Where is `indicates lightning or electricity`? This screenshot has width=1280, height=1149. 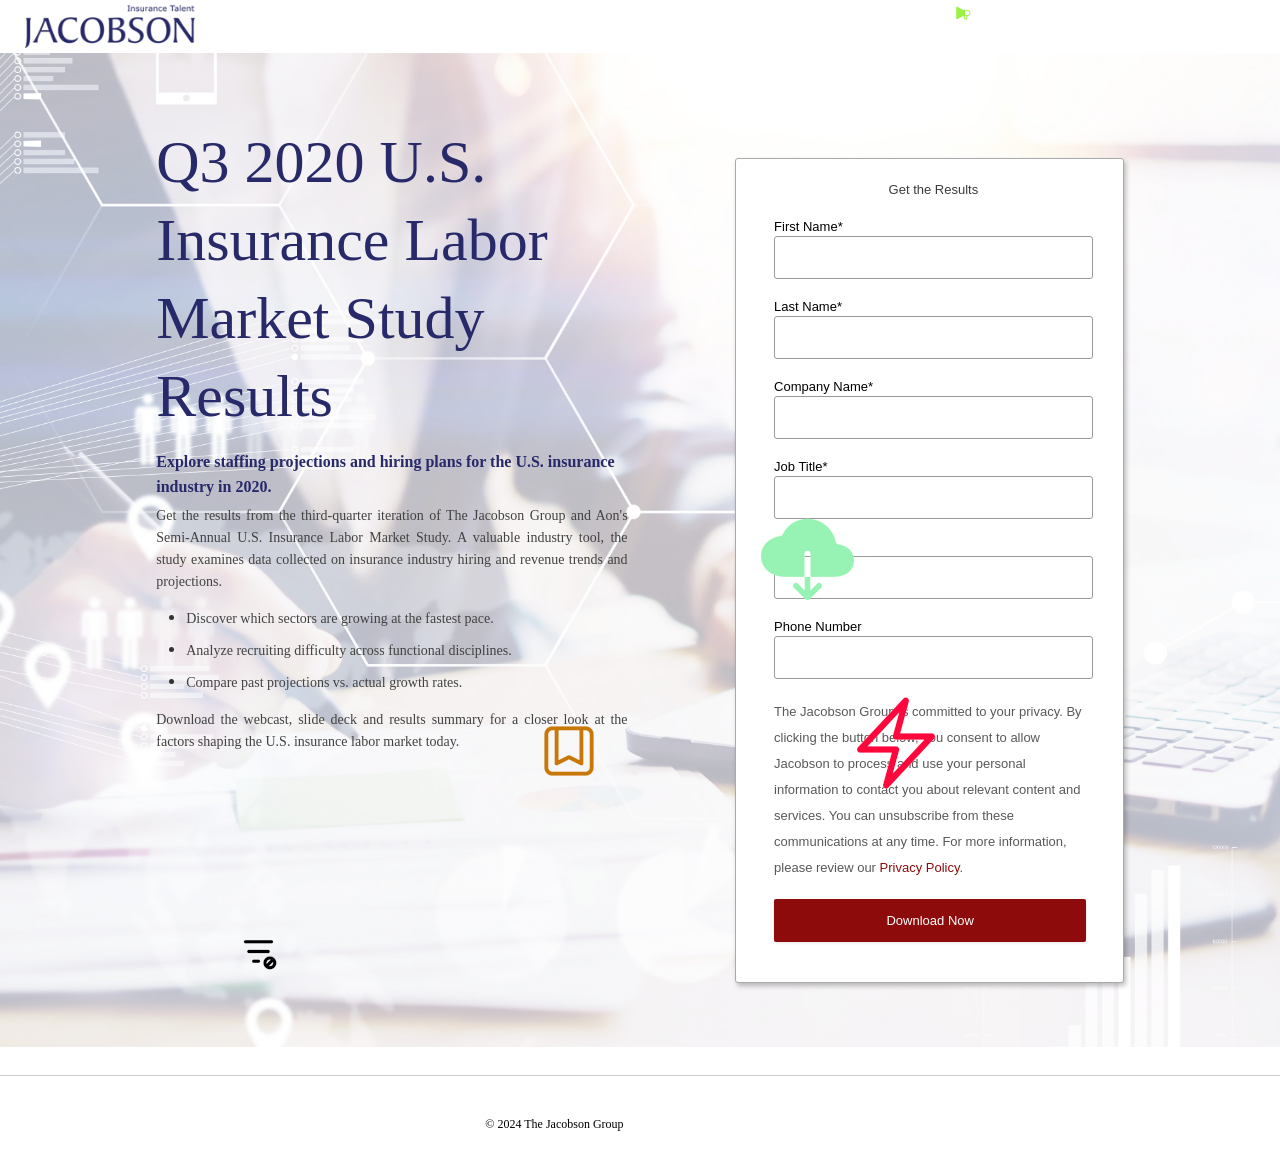
indicates lightning or electricity is located at coordinates (896, 743).